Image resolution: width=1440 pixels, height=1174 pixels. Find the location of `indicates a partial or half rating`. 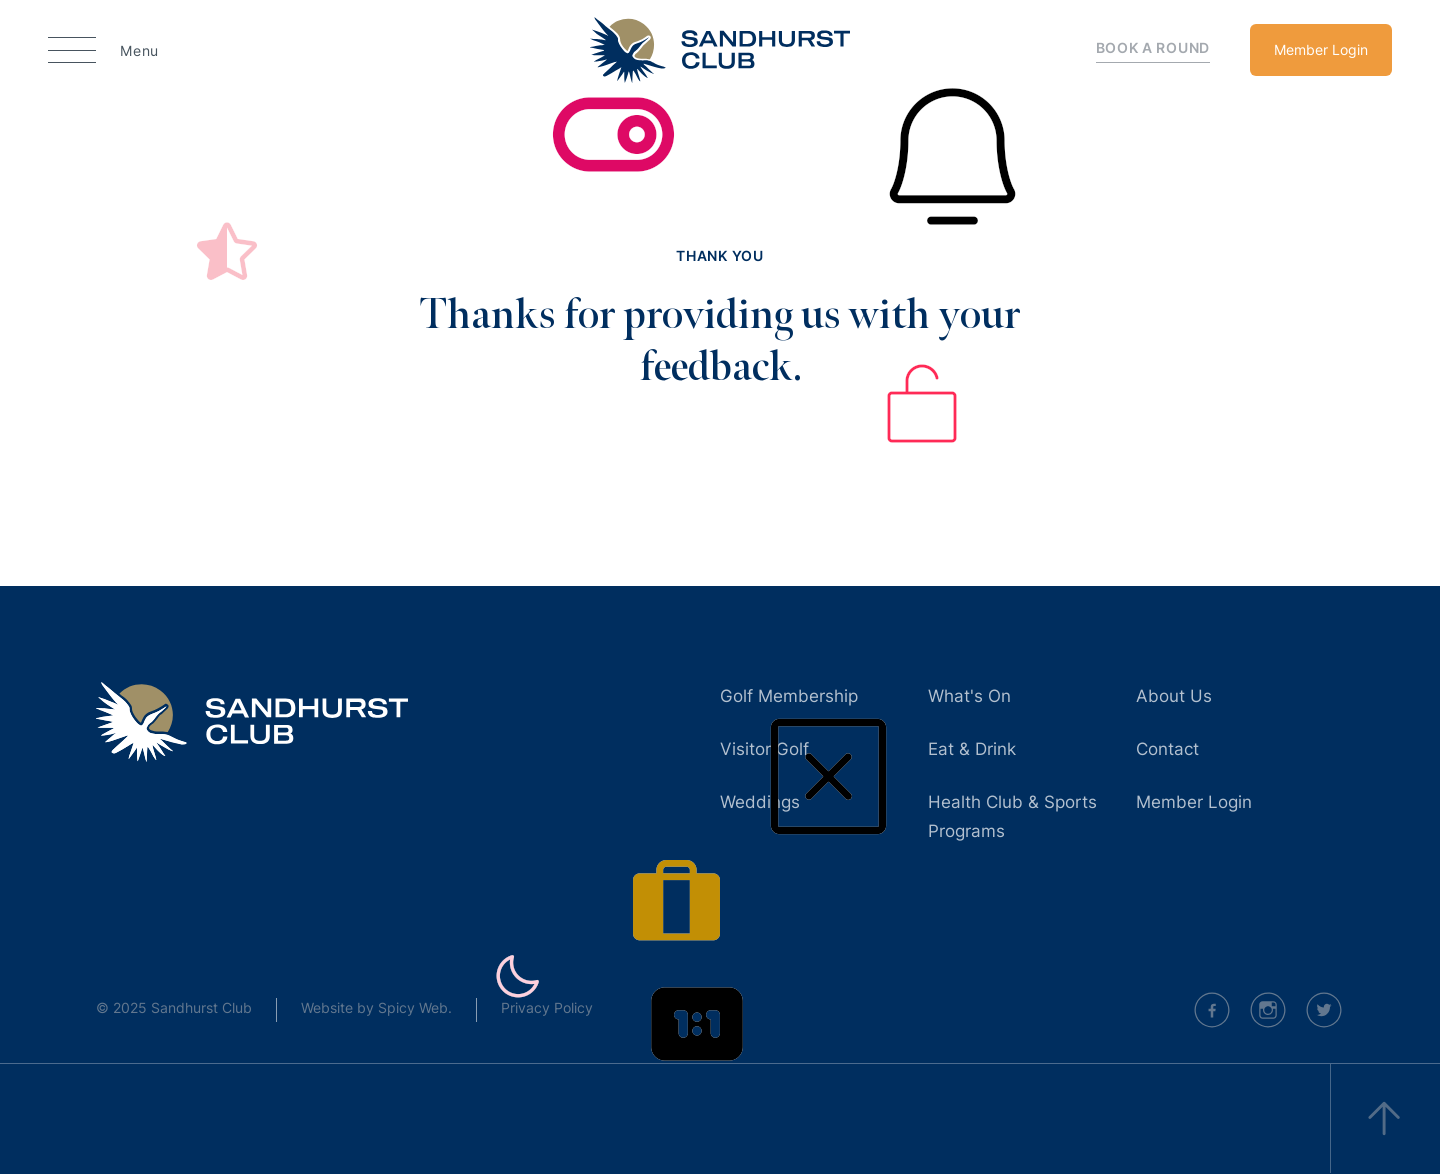

indicates a partial or half rating is located at coordinates (227, 252).